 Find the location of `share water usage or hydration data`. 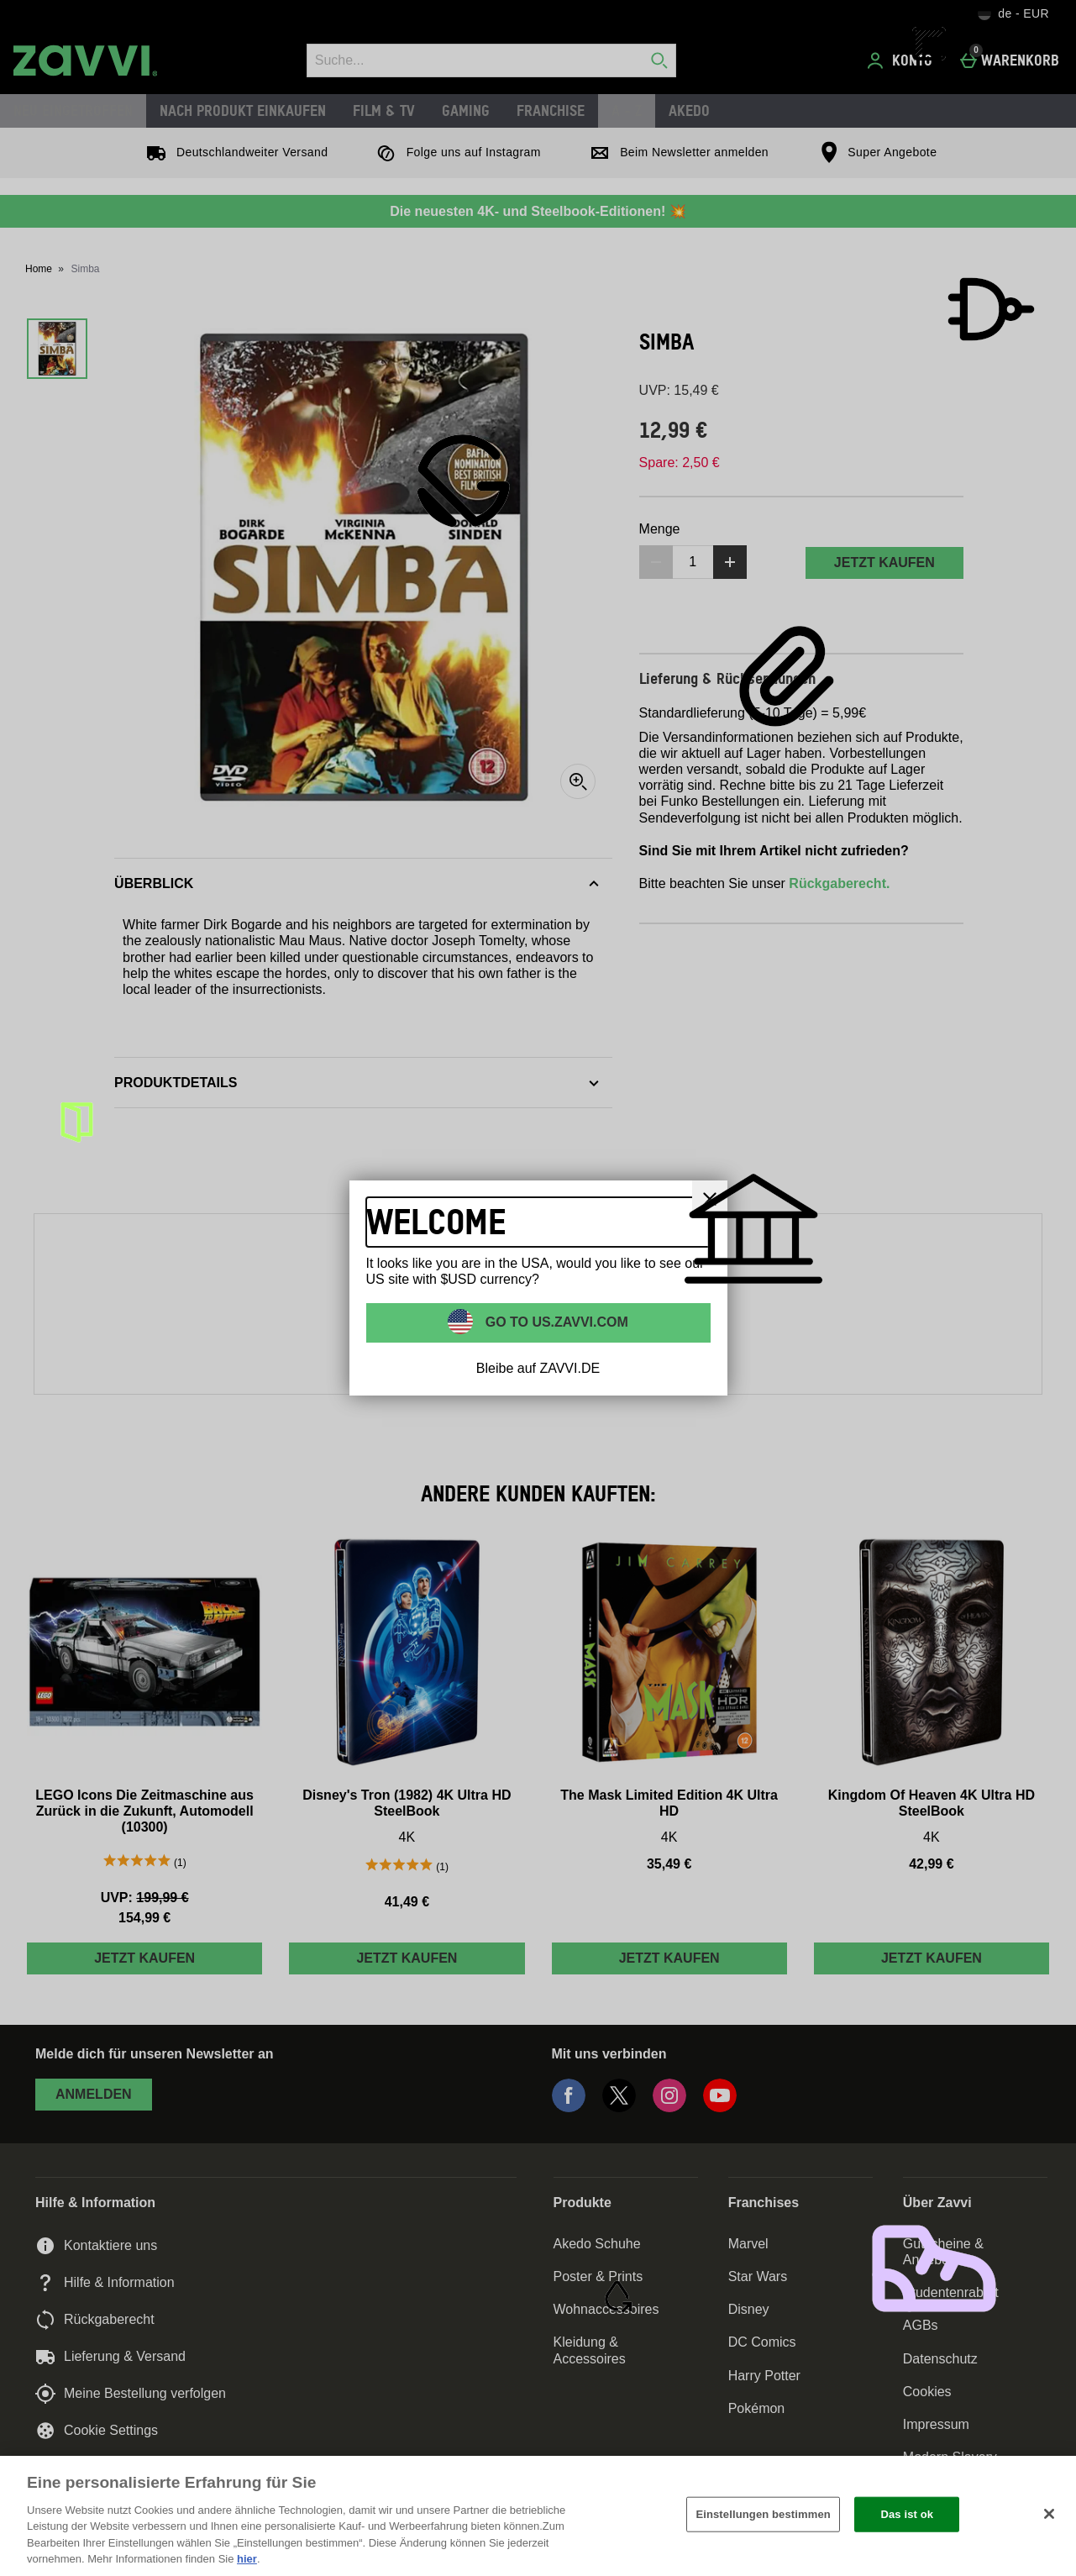

share water usage or hydration data is located at coordinates (617, 2295).